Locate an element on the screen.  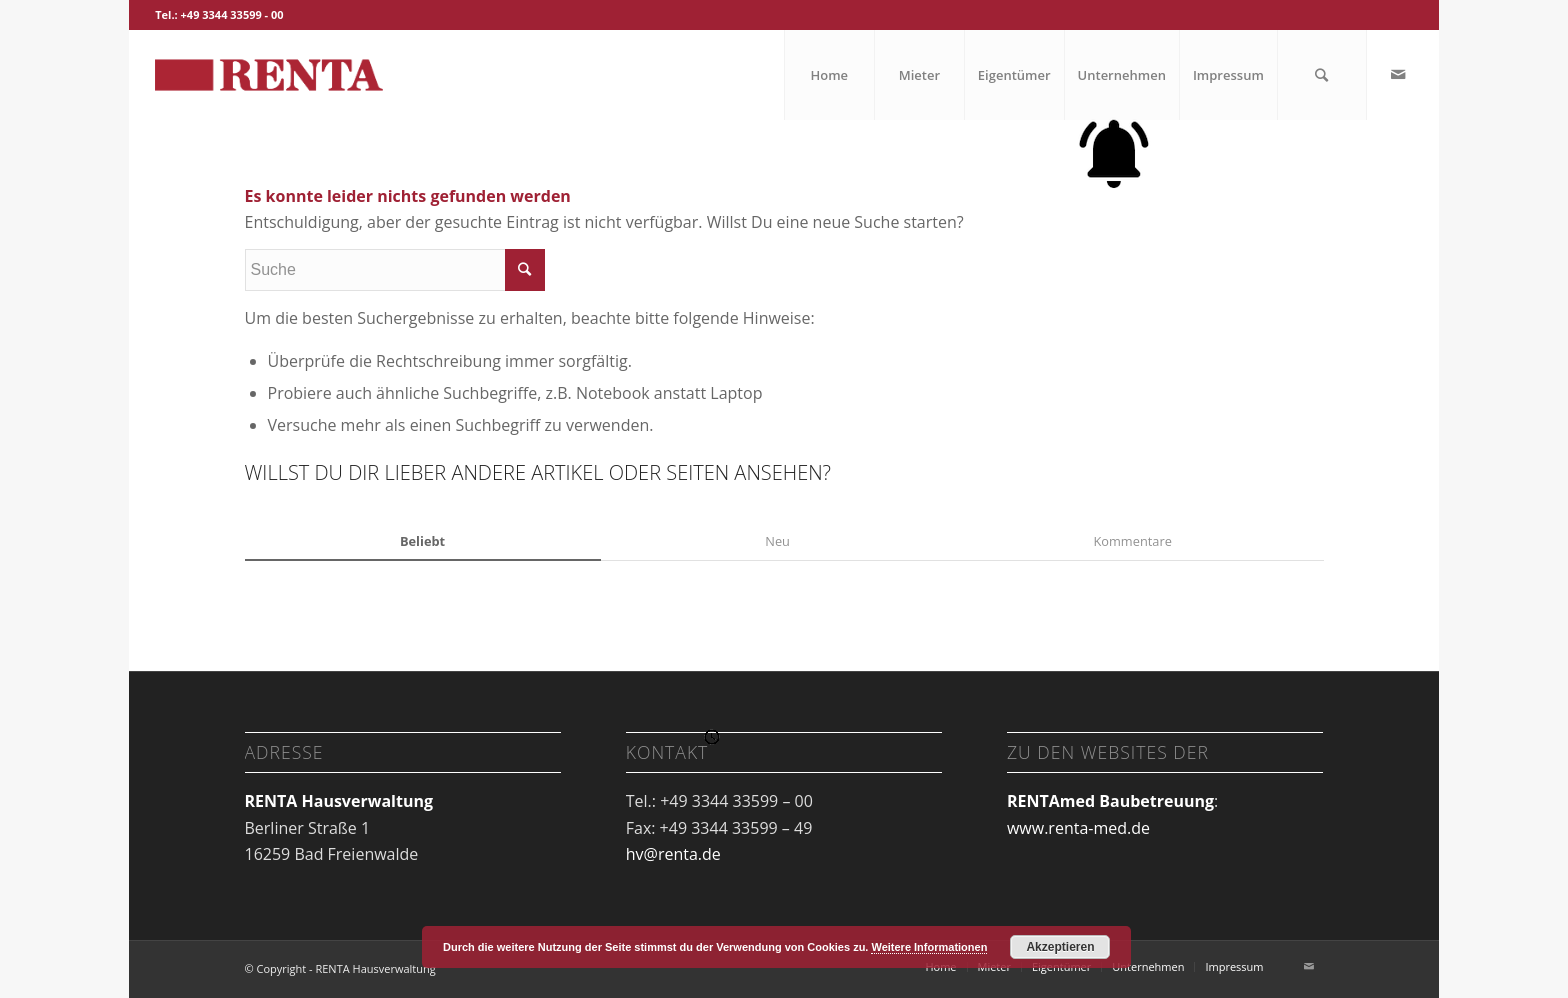
indicates new or active notifications is located at coordinates (1114, 153).